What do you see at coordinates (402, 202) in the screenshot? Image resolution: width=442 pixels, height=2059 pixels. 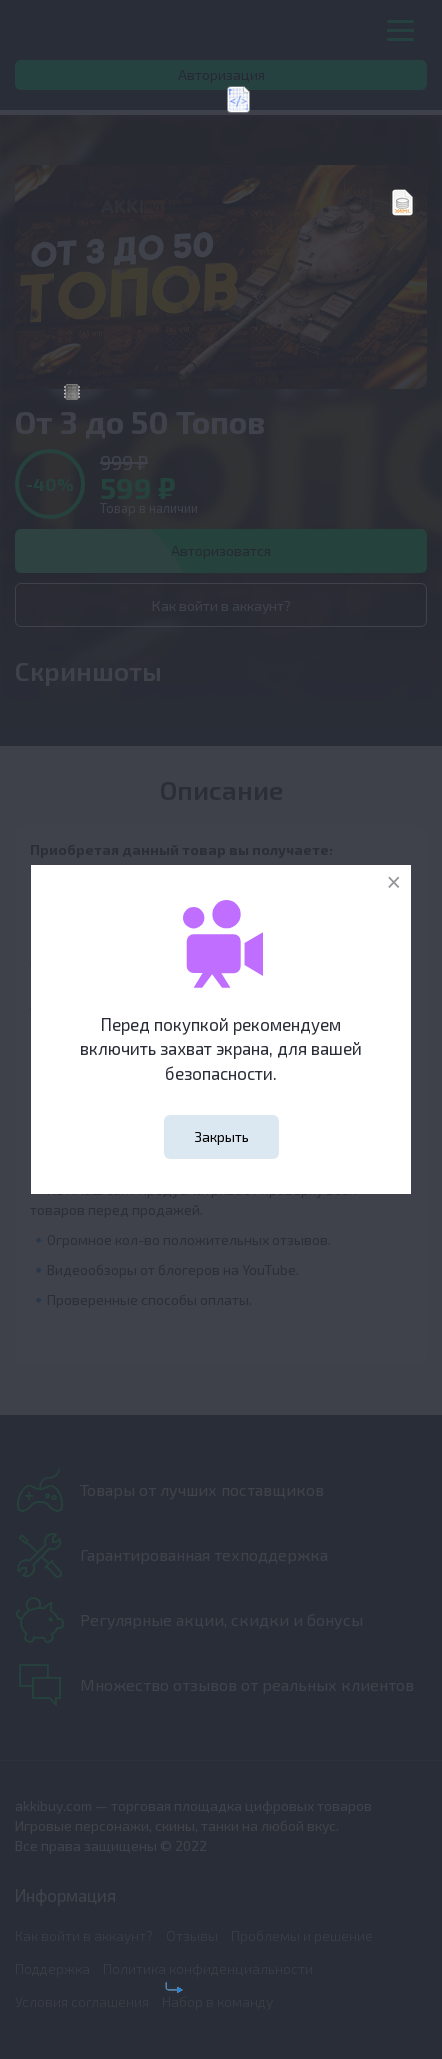 I see `a yaml configuration file` at bounding box center [402, 202].